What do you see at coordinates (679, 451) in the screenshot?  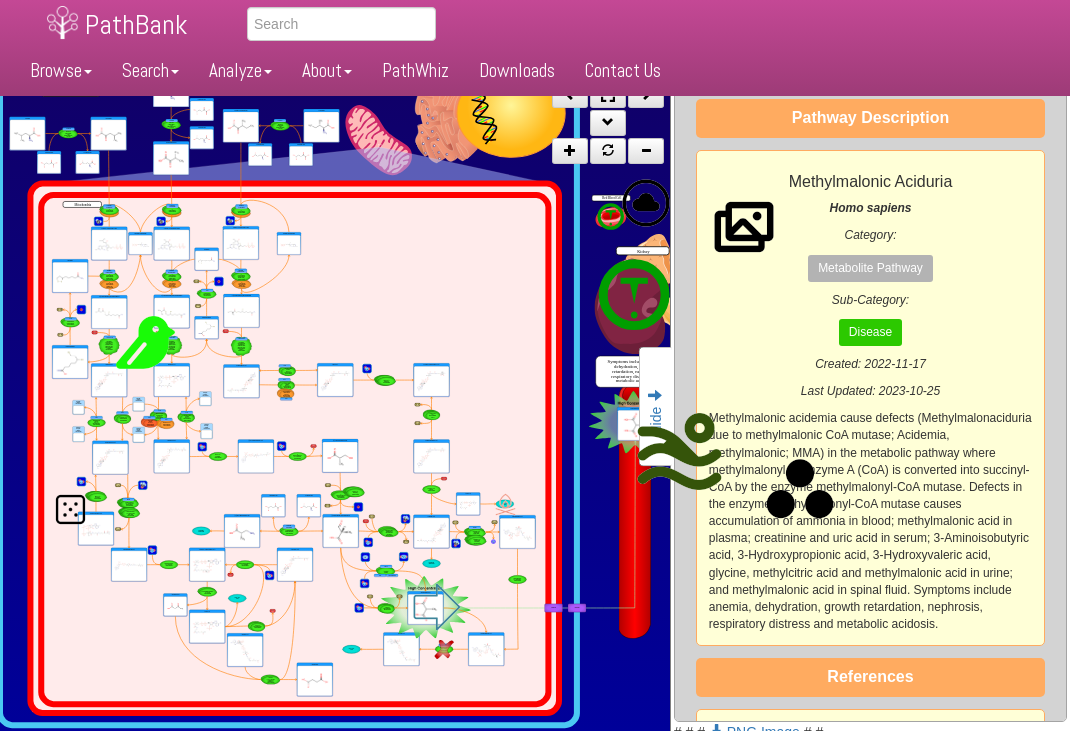 I see `access swimming pool or aquatic facilities` at bounding box center [679, 451].